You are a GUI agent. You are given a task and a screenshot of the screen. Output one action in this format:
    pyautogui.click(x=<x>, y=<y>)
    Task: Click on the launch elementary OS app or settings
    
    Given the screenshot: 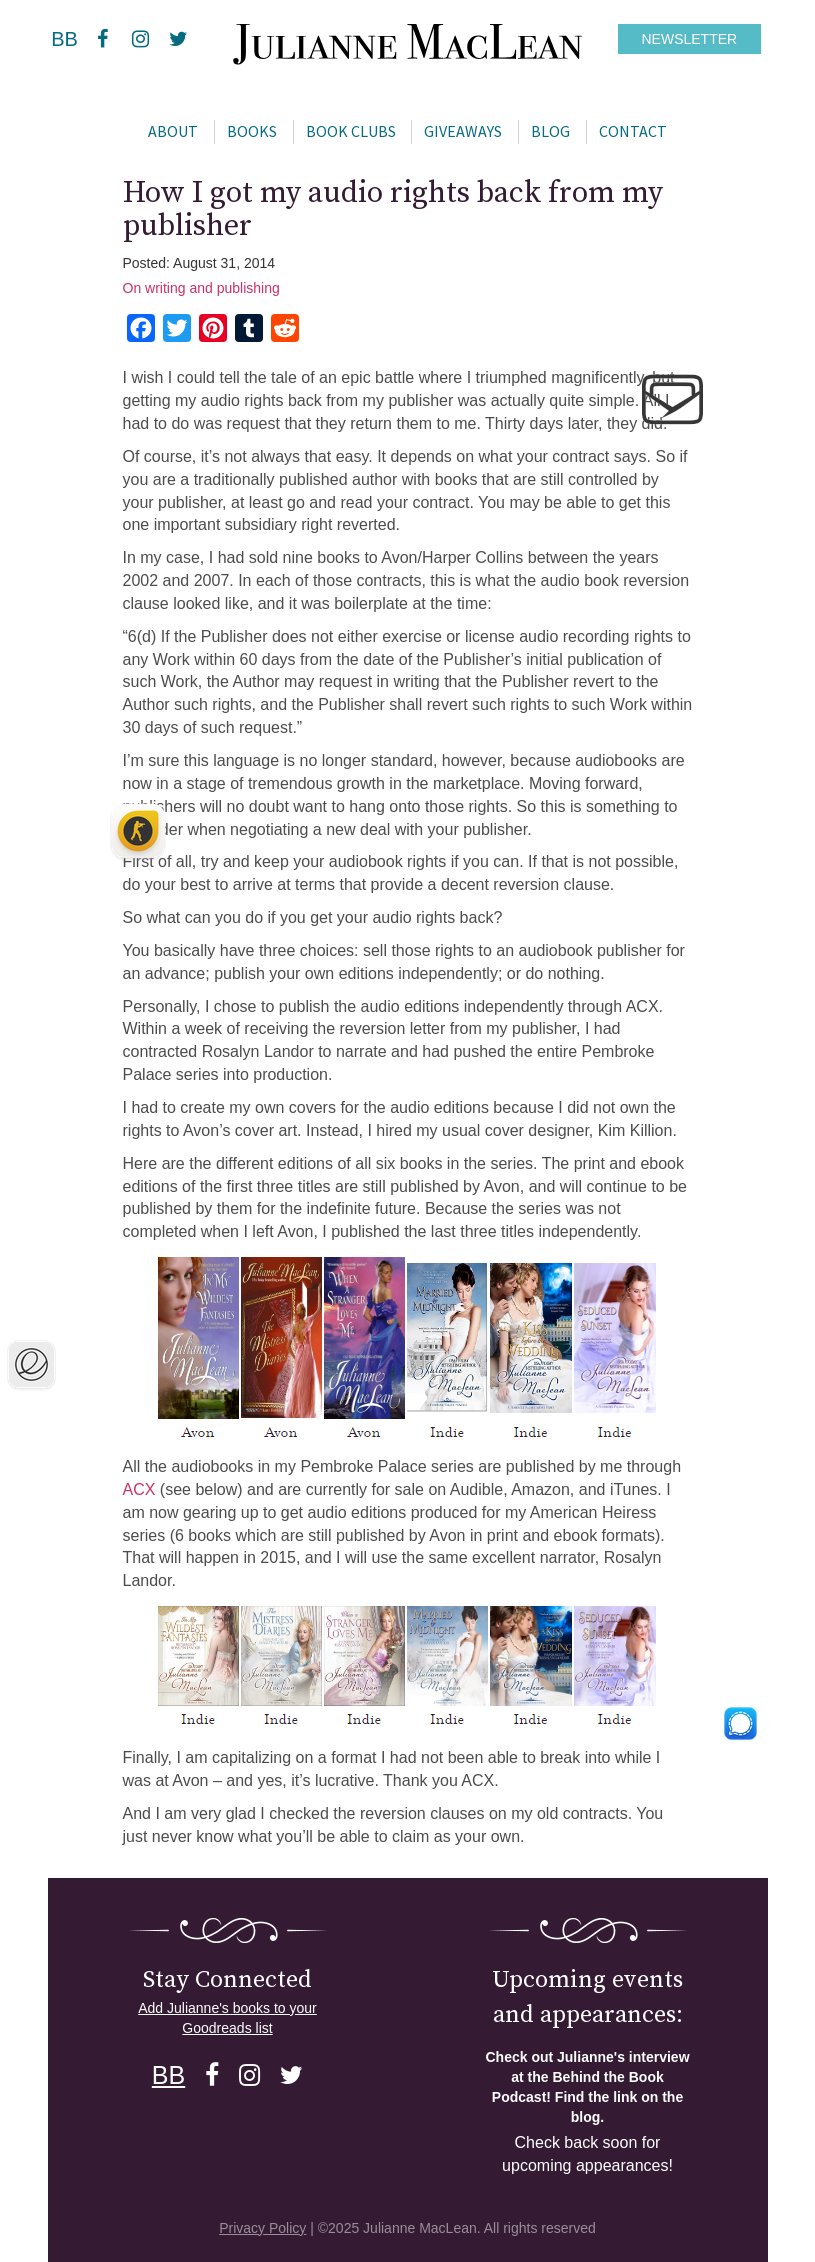 What is the action you would take?
    pyautogui.click(x=31, y=1364)
    